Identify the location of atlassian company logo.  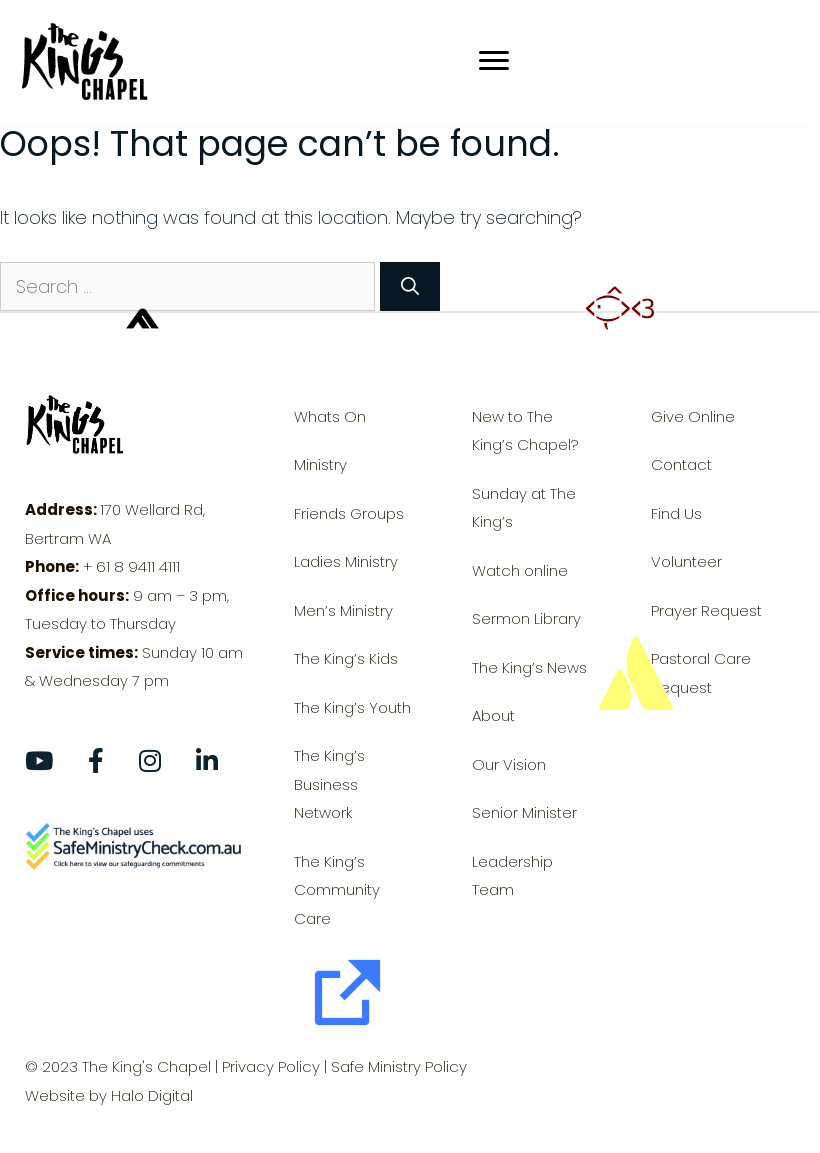
(636, 673).